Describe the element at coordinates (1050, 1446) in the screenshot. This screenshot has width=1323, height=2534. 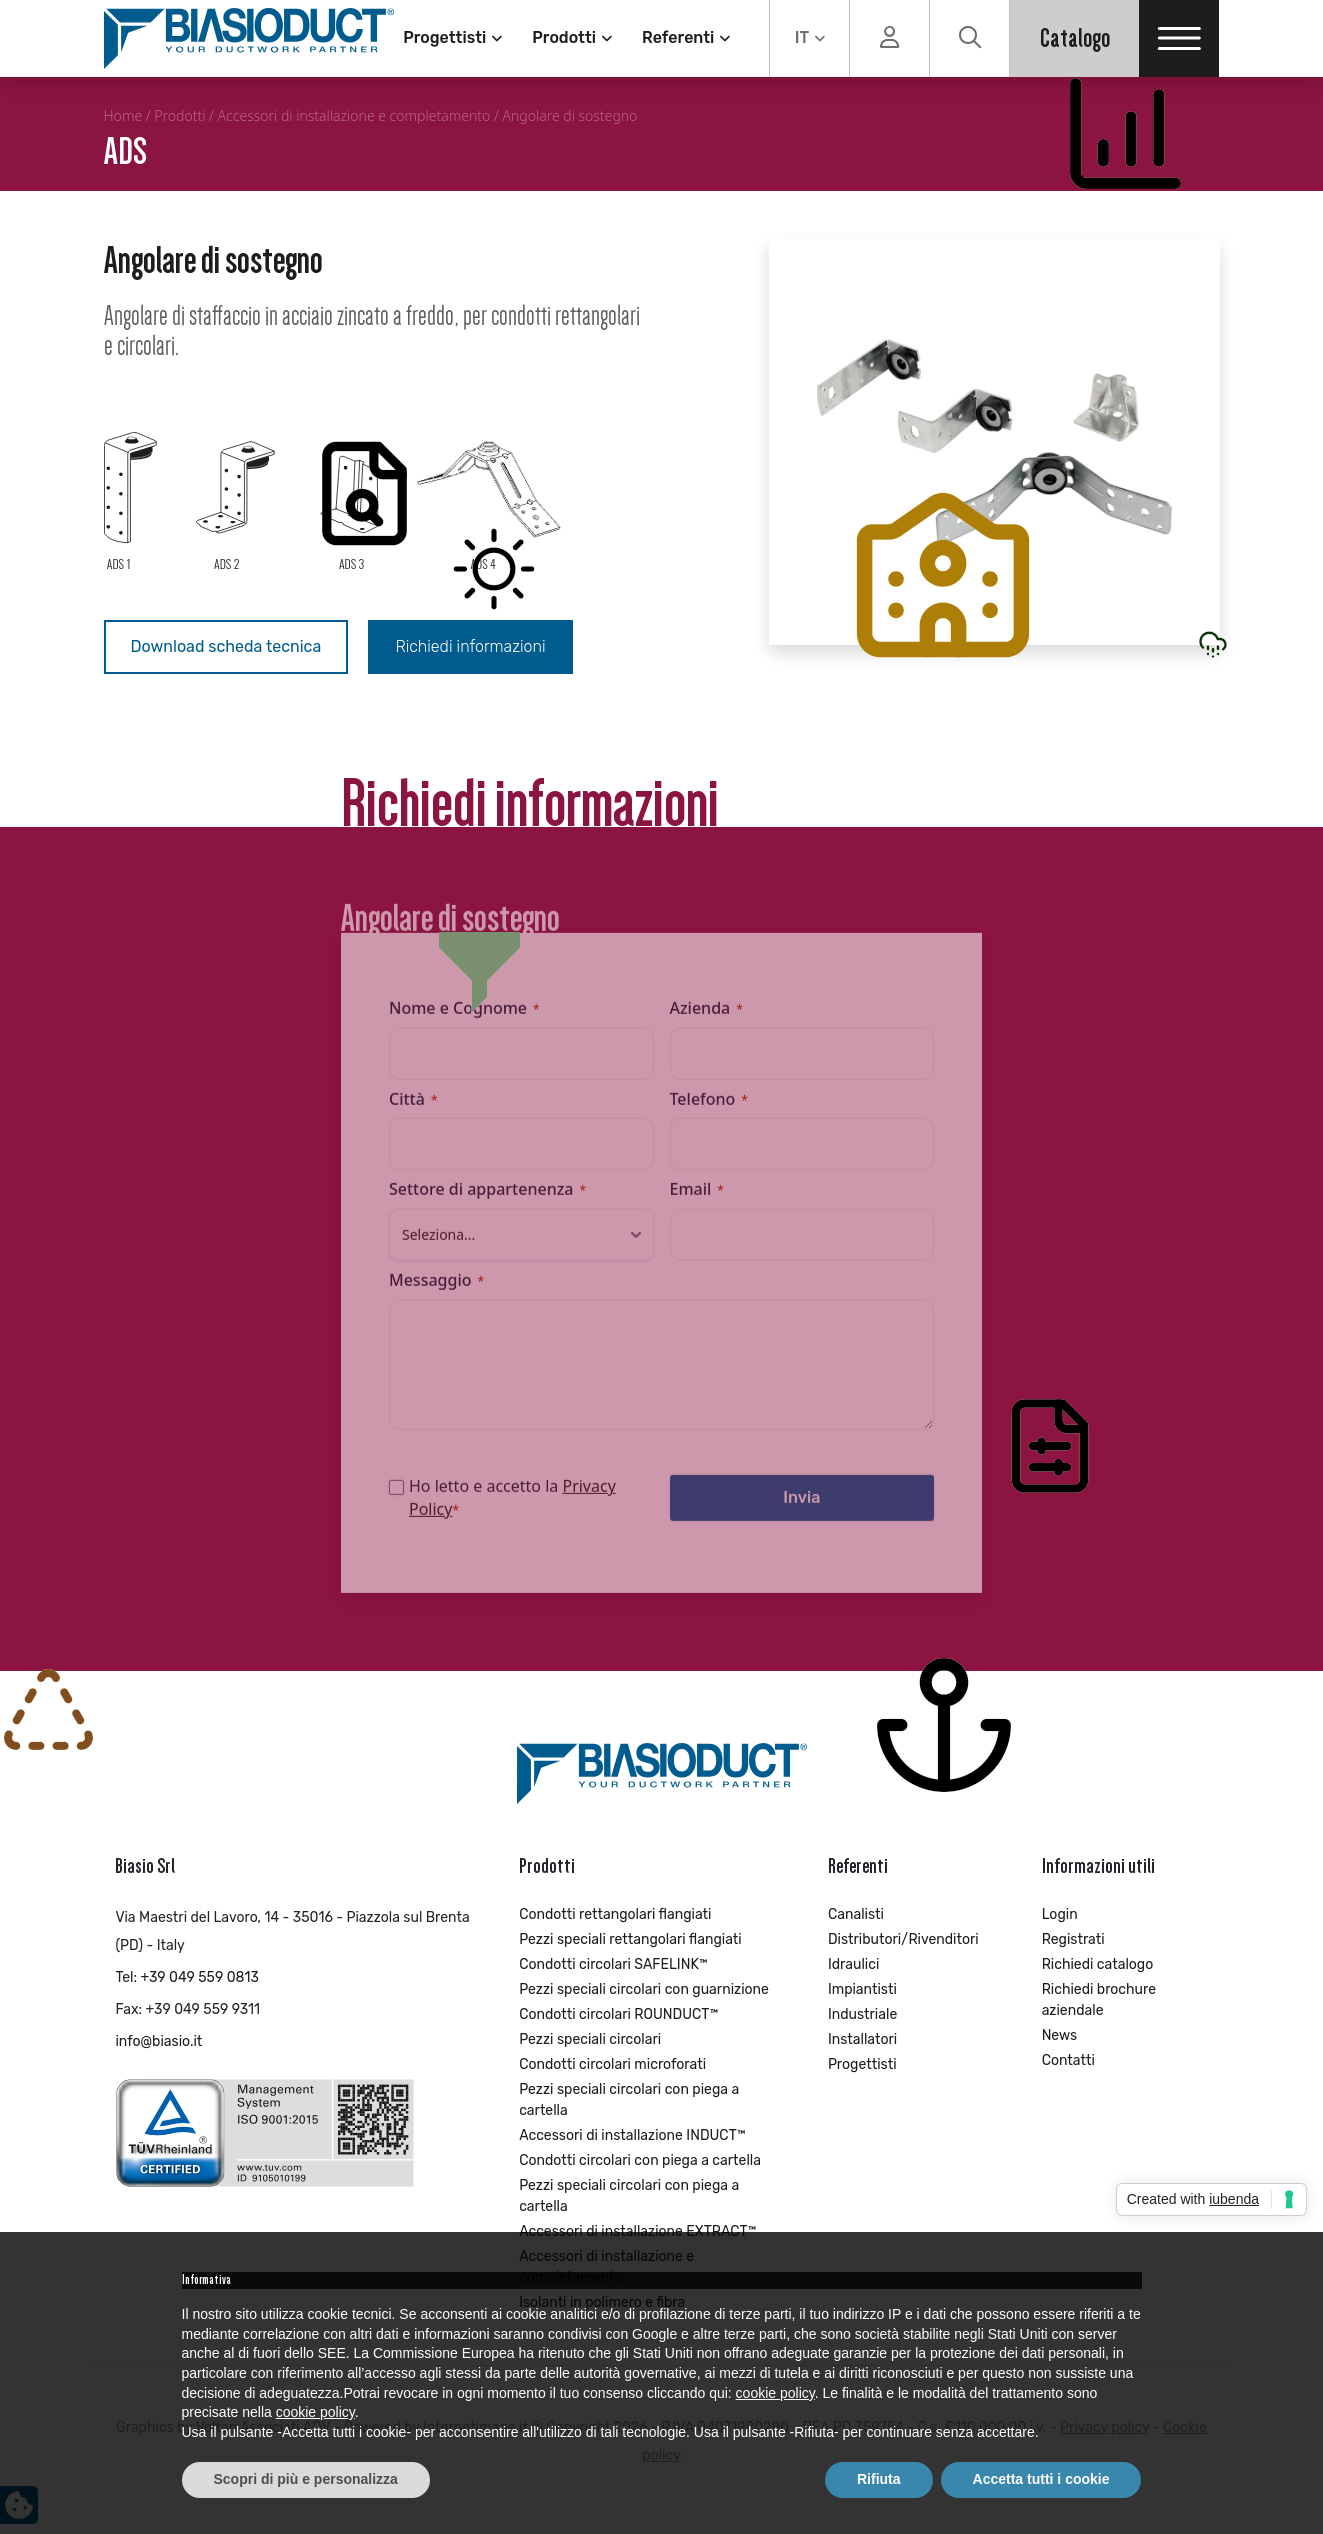
I see `adjust file settings or preferences` at that location.